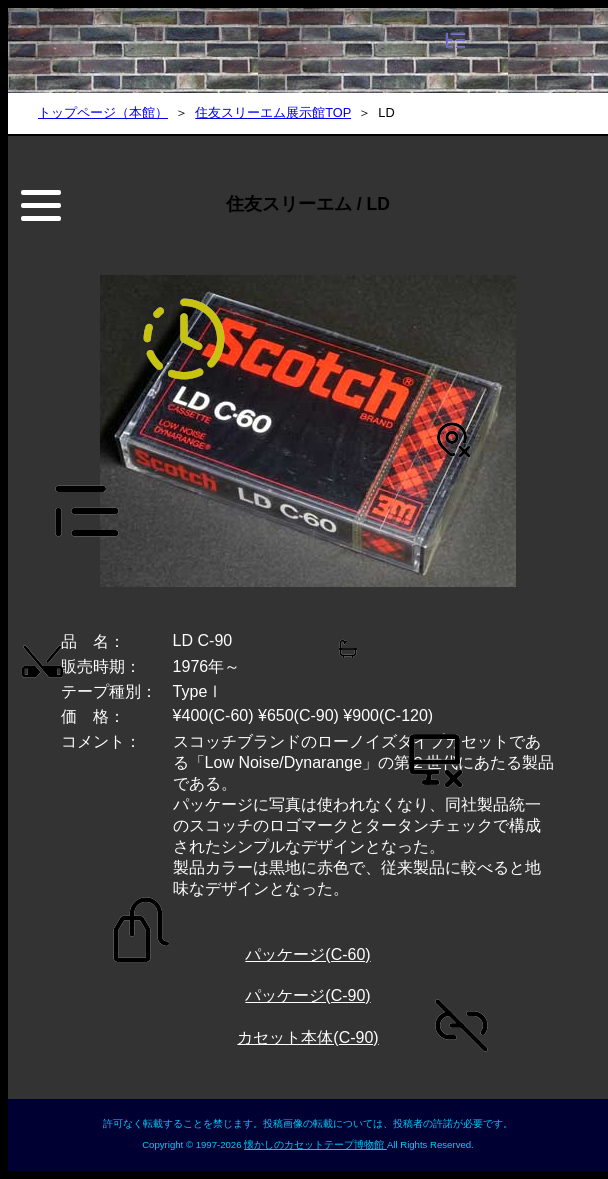  I want to click on select tea or hot beverage option, so click(139, 932).